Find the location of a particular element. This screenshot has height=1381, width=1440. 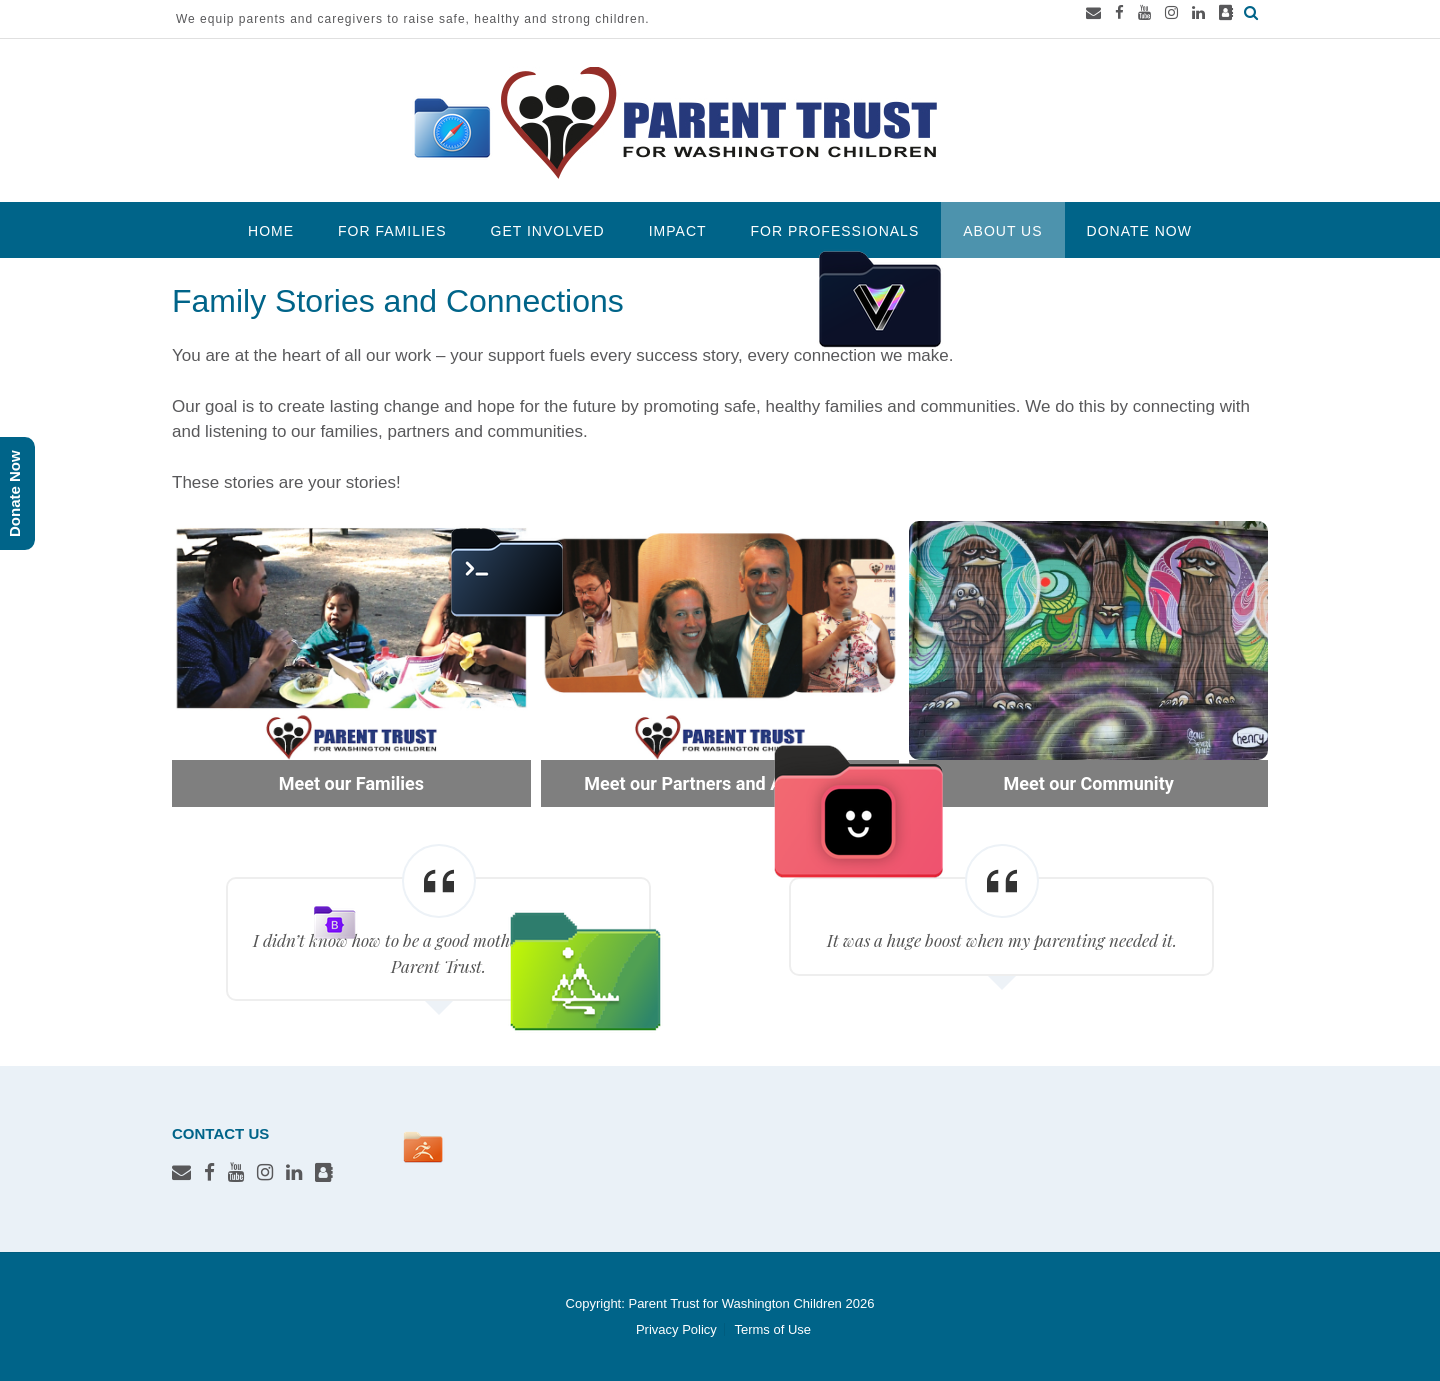

open adobe creative cloud files folder is located at coordinates (858, 816).